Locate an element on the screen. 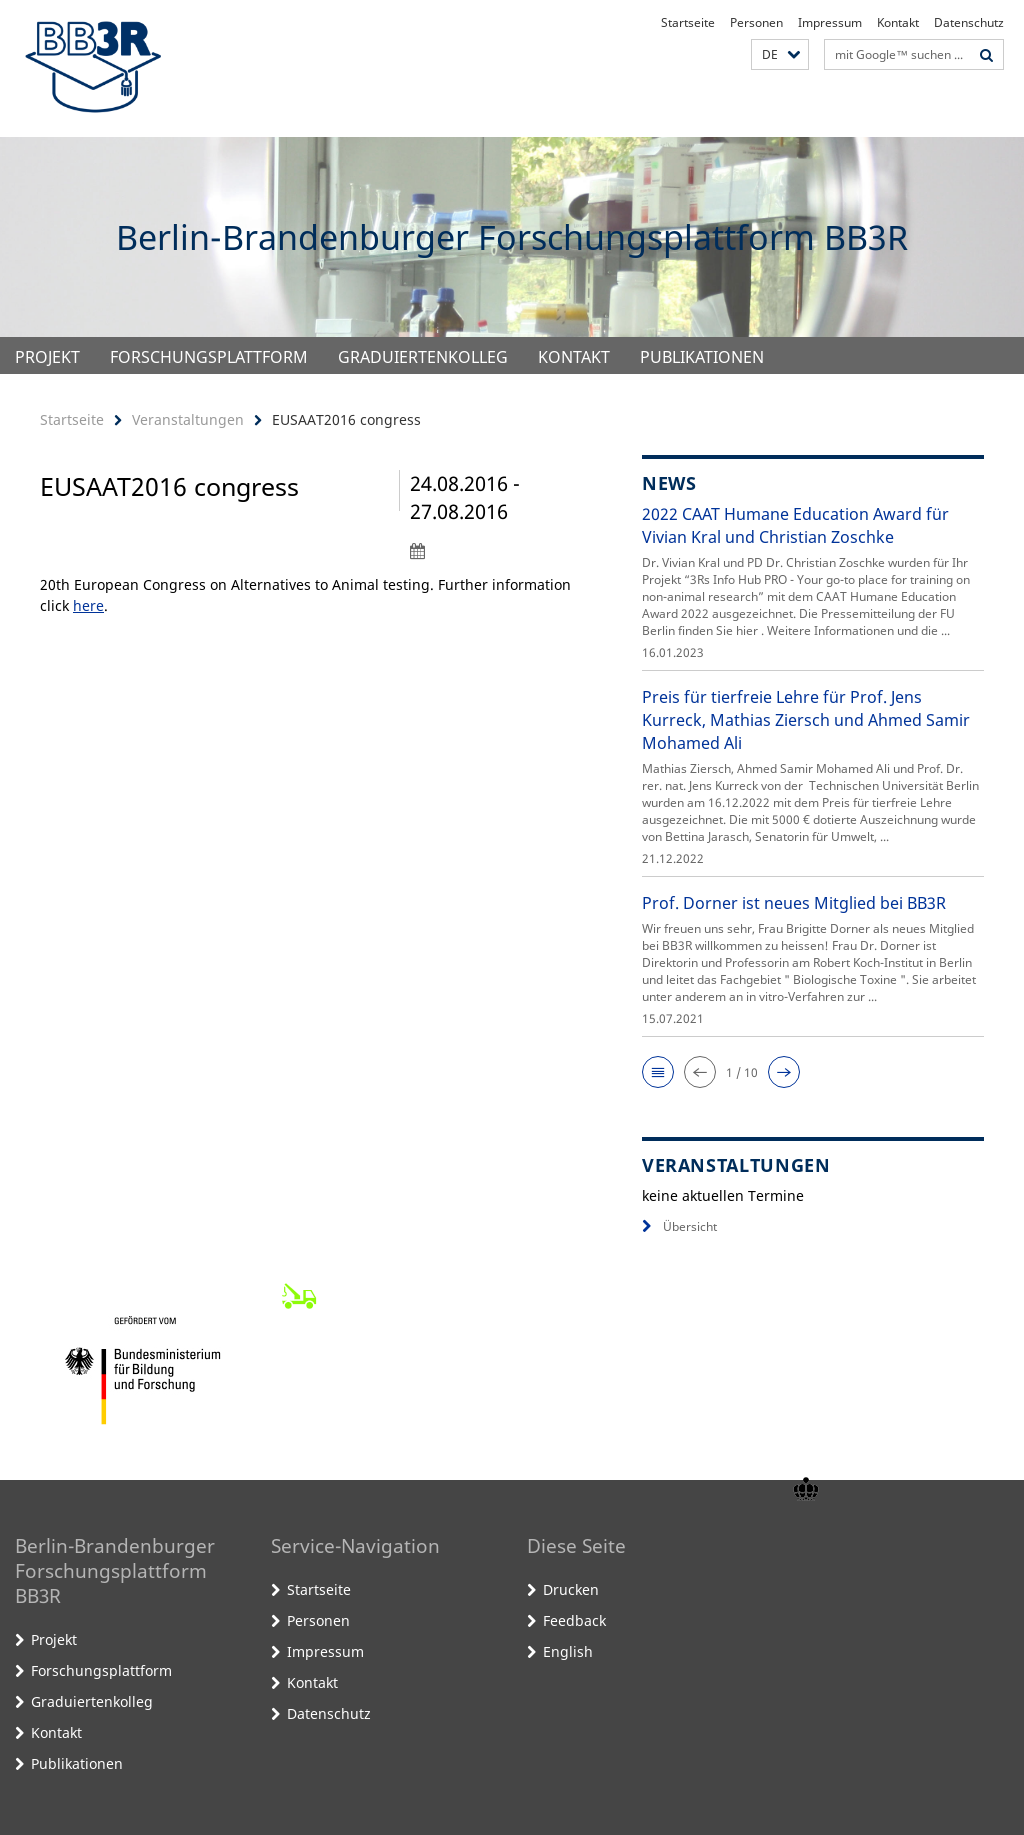 The width and height of the screenshot is (1024, 1835). indicates premium or royal status in a game is located at coordinates (806, 1489).